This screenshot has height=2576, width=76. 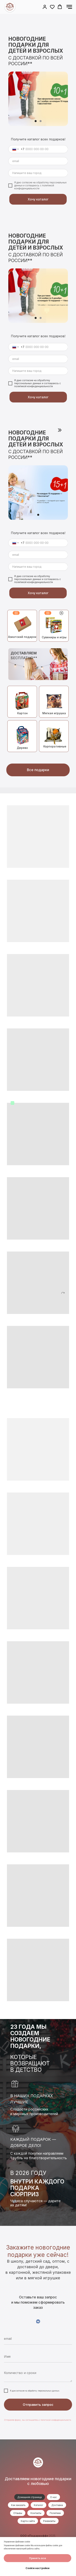 What do you see at coordinates (12, 1103) in the screenshot?
I see `randomize or shuffle content` at bounding box center [12, 1103].